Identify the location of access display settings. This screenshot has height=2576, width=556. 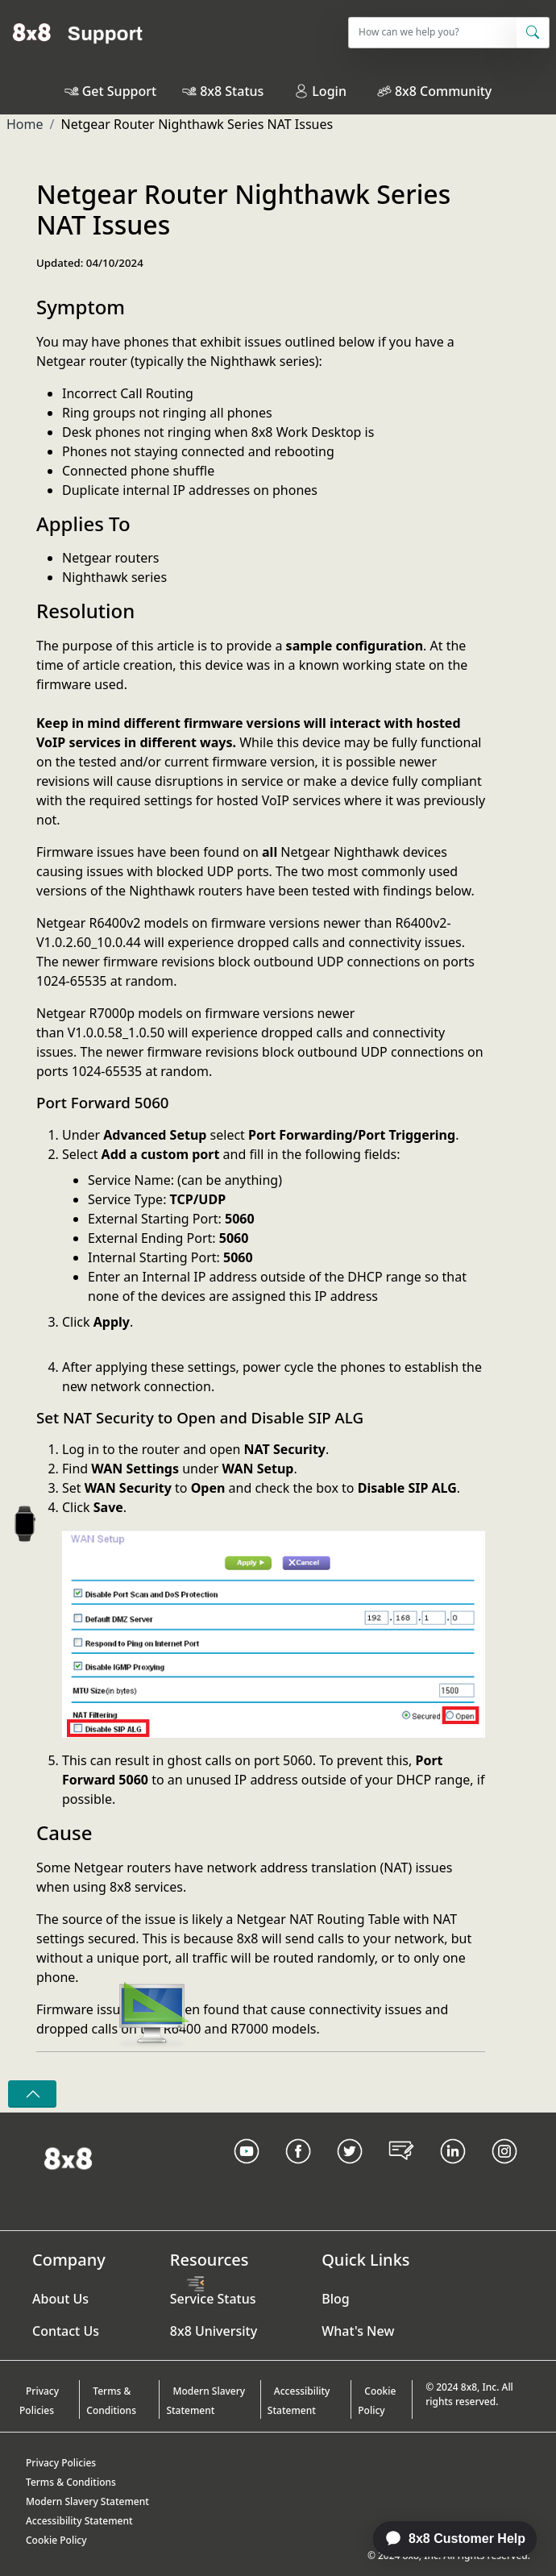
(153, 2013).